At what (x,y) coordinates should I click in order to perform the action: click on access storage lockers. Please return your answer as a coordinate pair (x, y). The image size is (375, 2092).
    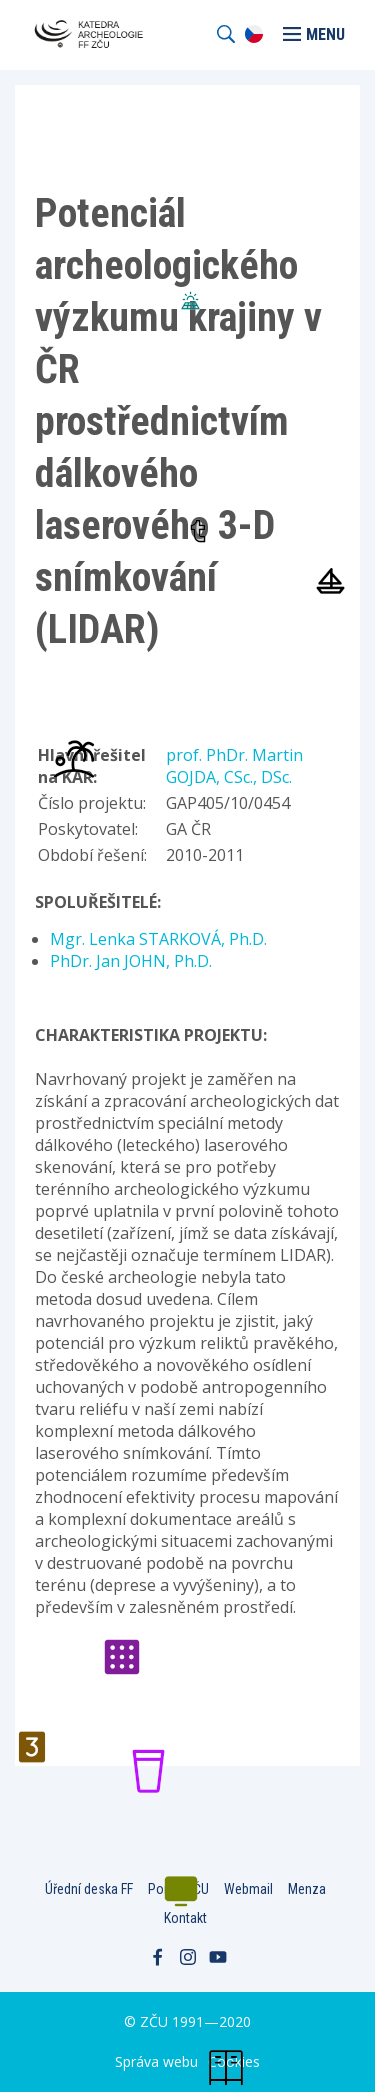
    Looking at the image, I should click on (226, 2067).